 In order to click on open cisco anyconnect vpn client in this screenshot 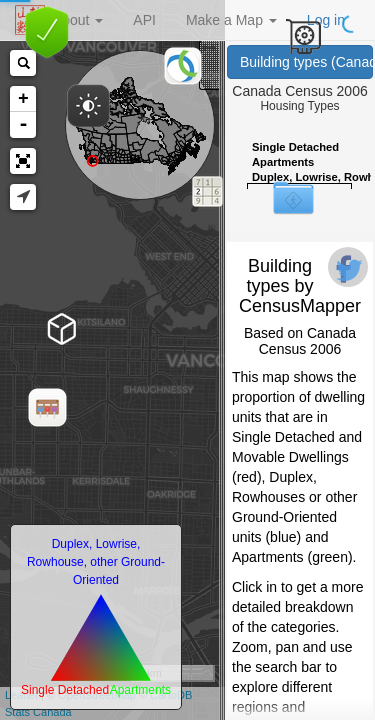, I will do `click(183, 66)`.